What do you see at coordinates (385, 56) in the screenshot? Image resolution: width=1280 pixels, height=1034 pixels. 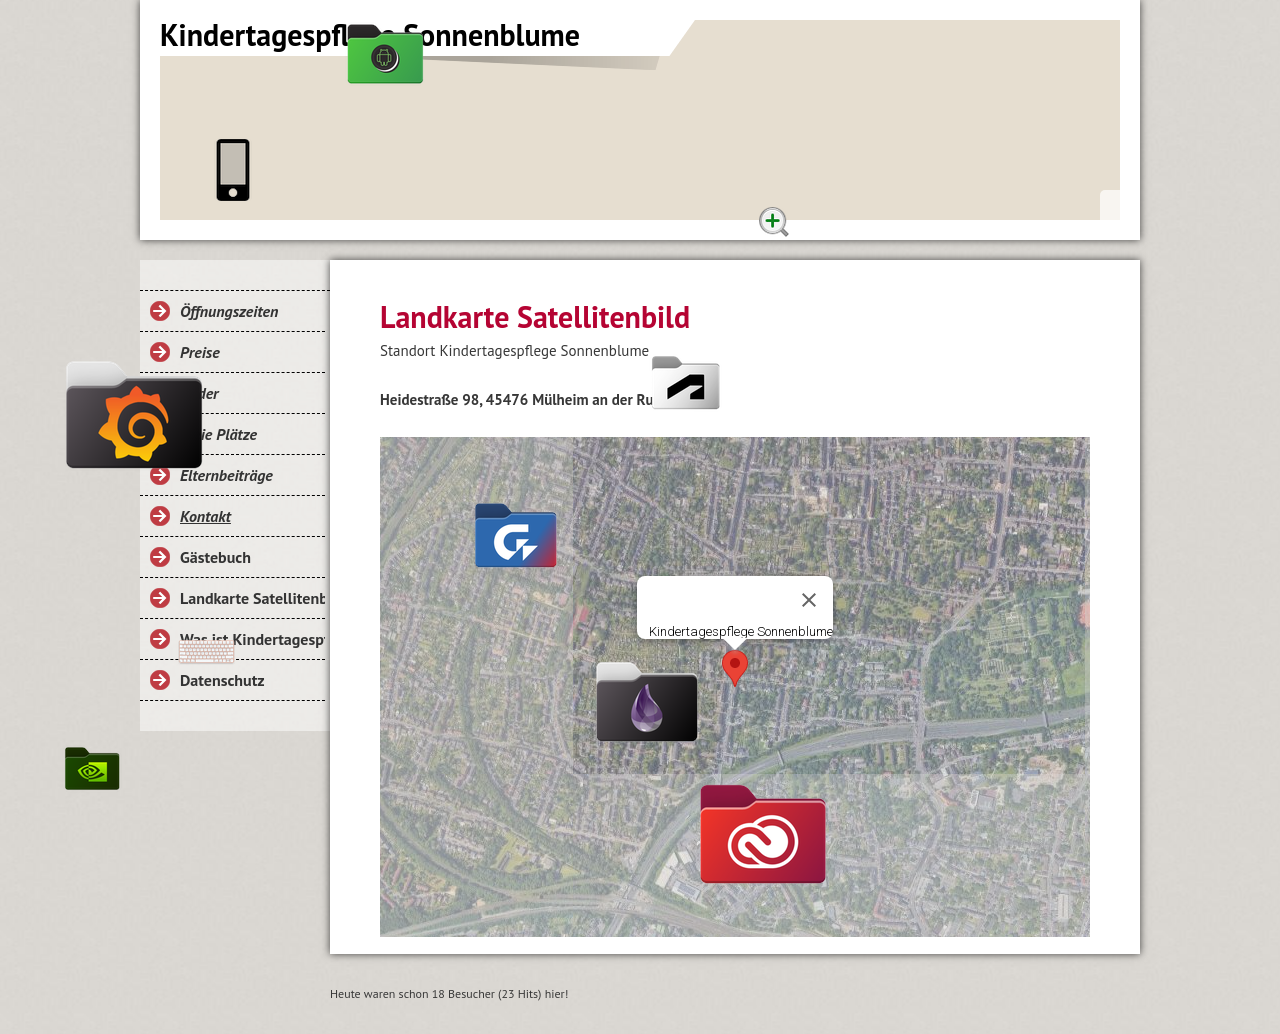 I see `open android oreo system files folder` at bounding box center [385, 56].